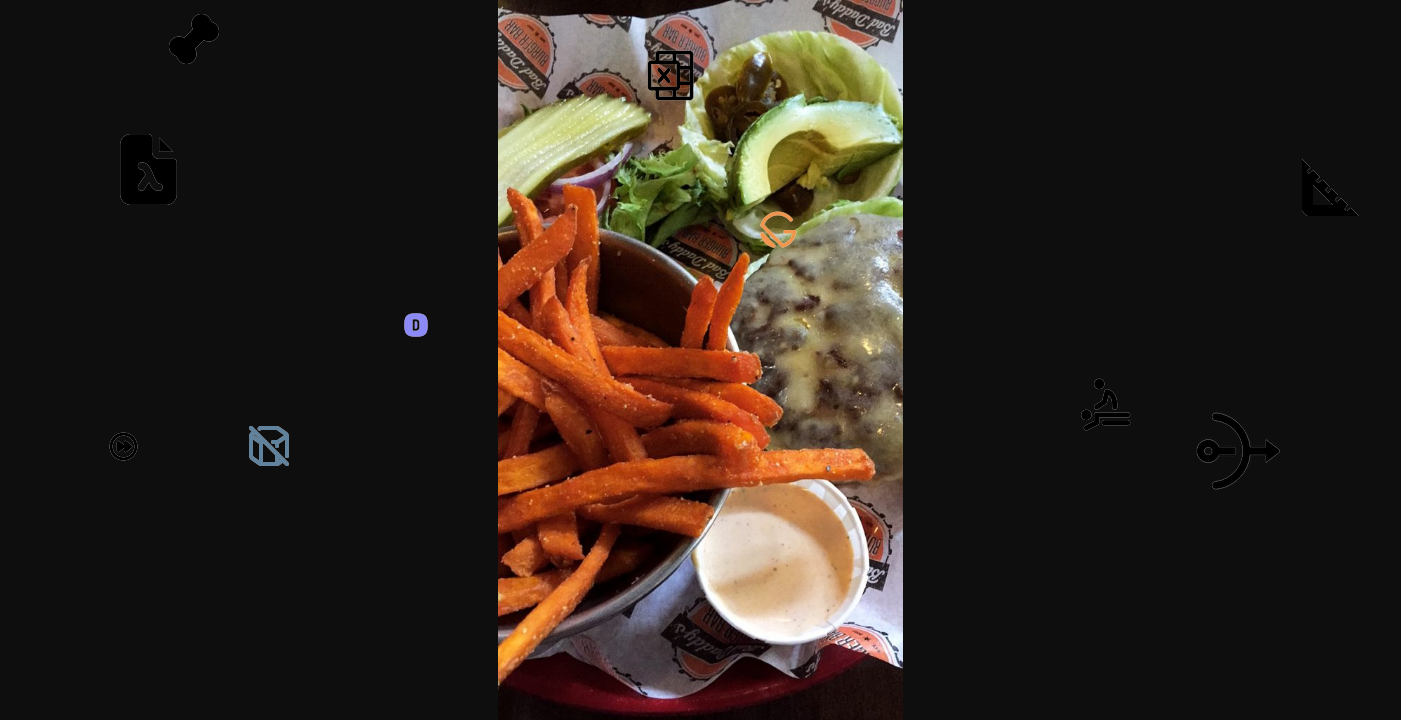 The image size is (1401, 720). What do you see at coordinates (1107, 402) in the screenshot?
I see `access massage or spa services` at bounding box center [1107, 402].